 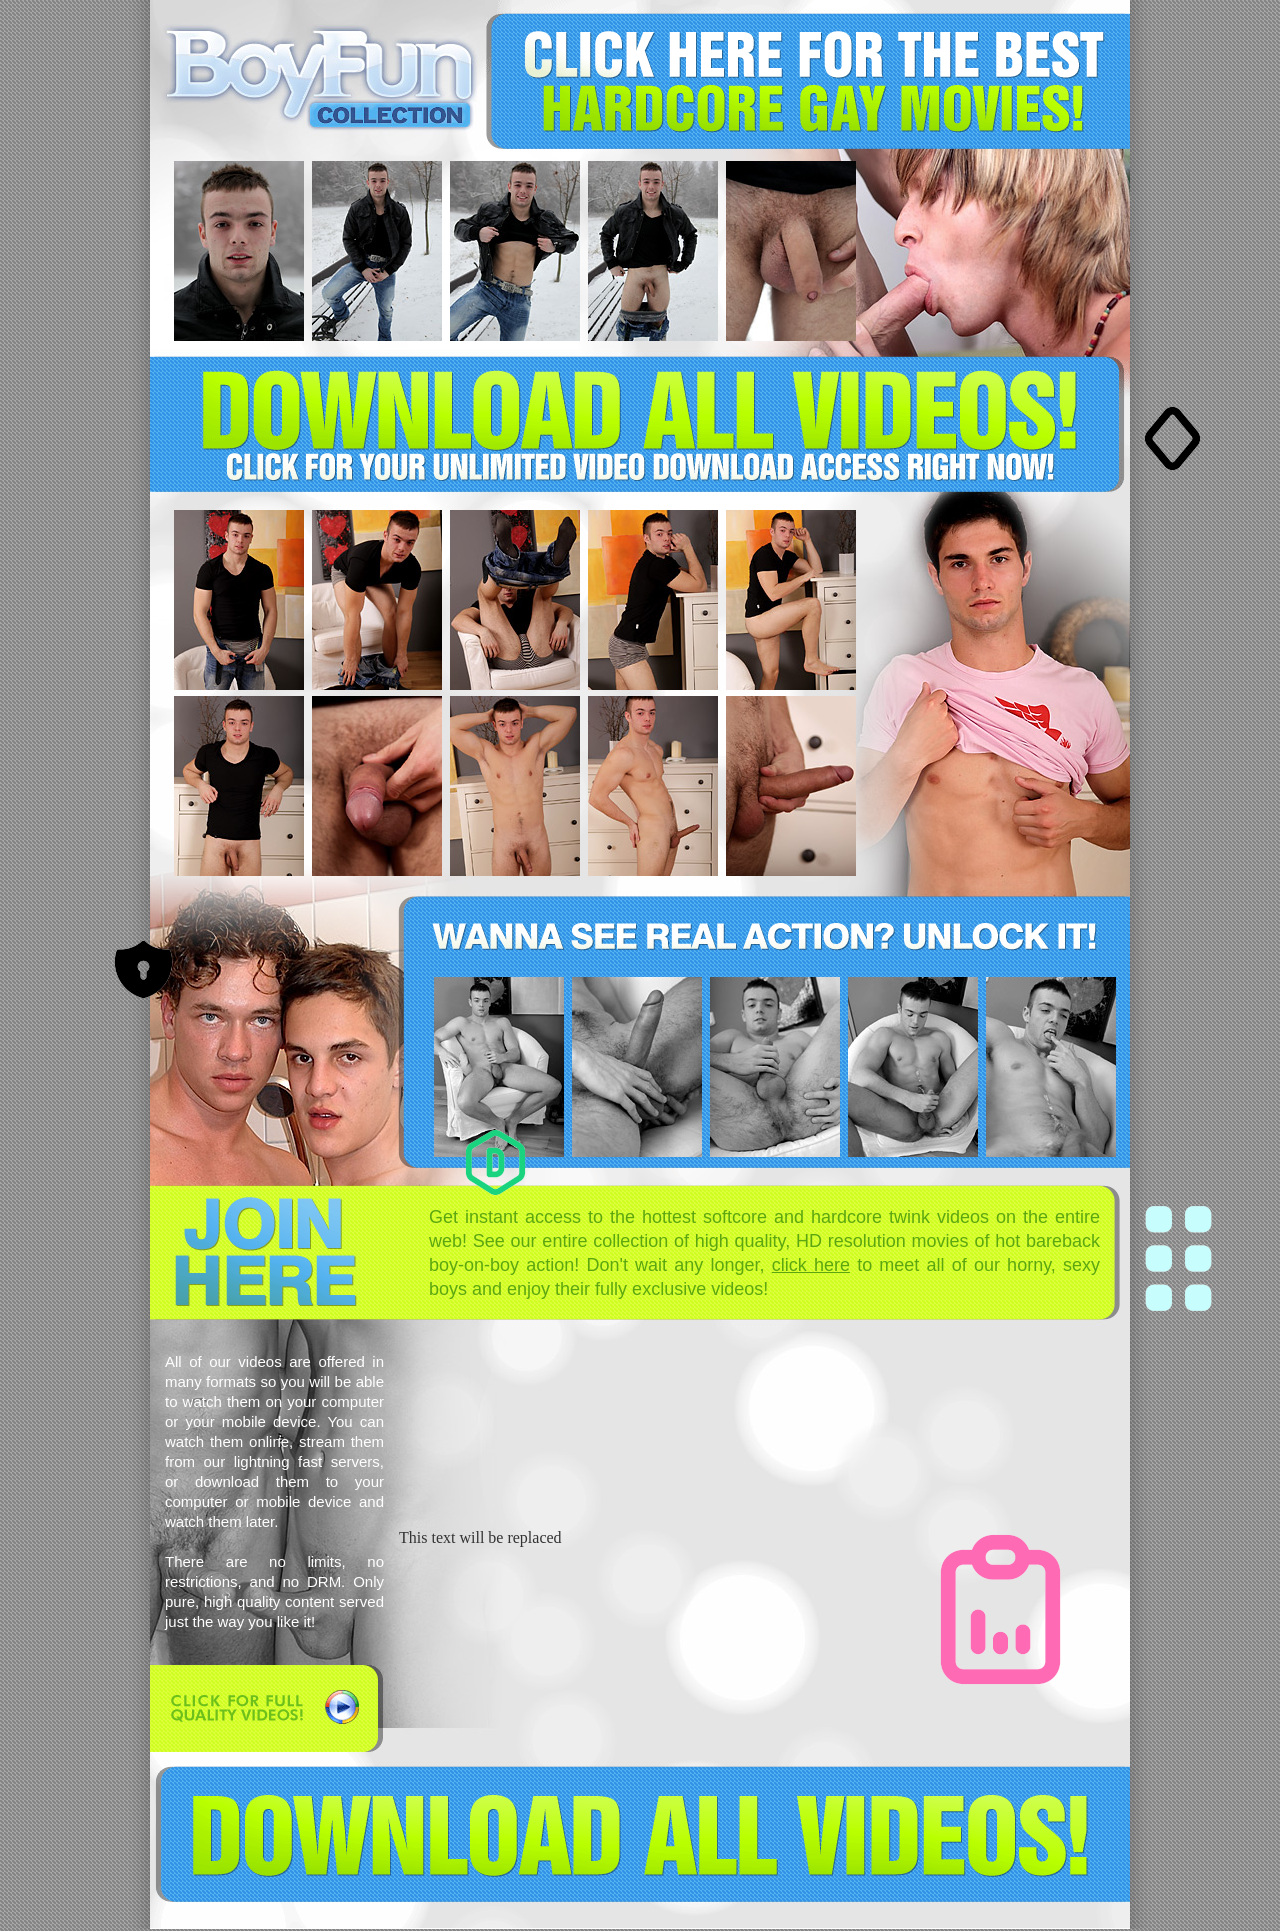 I want to click on add or edit a keyframe in animation timeline, so click(x=1172, y=438).